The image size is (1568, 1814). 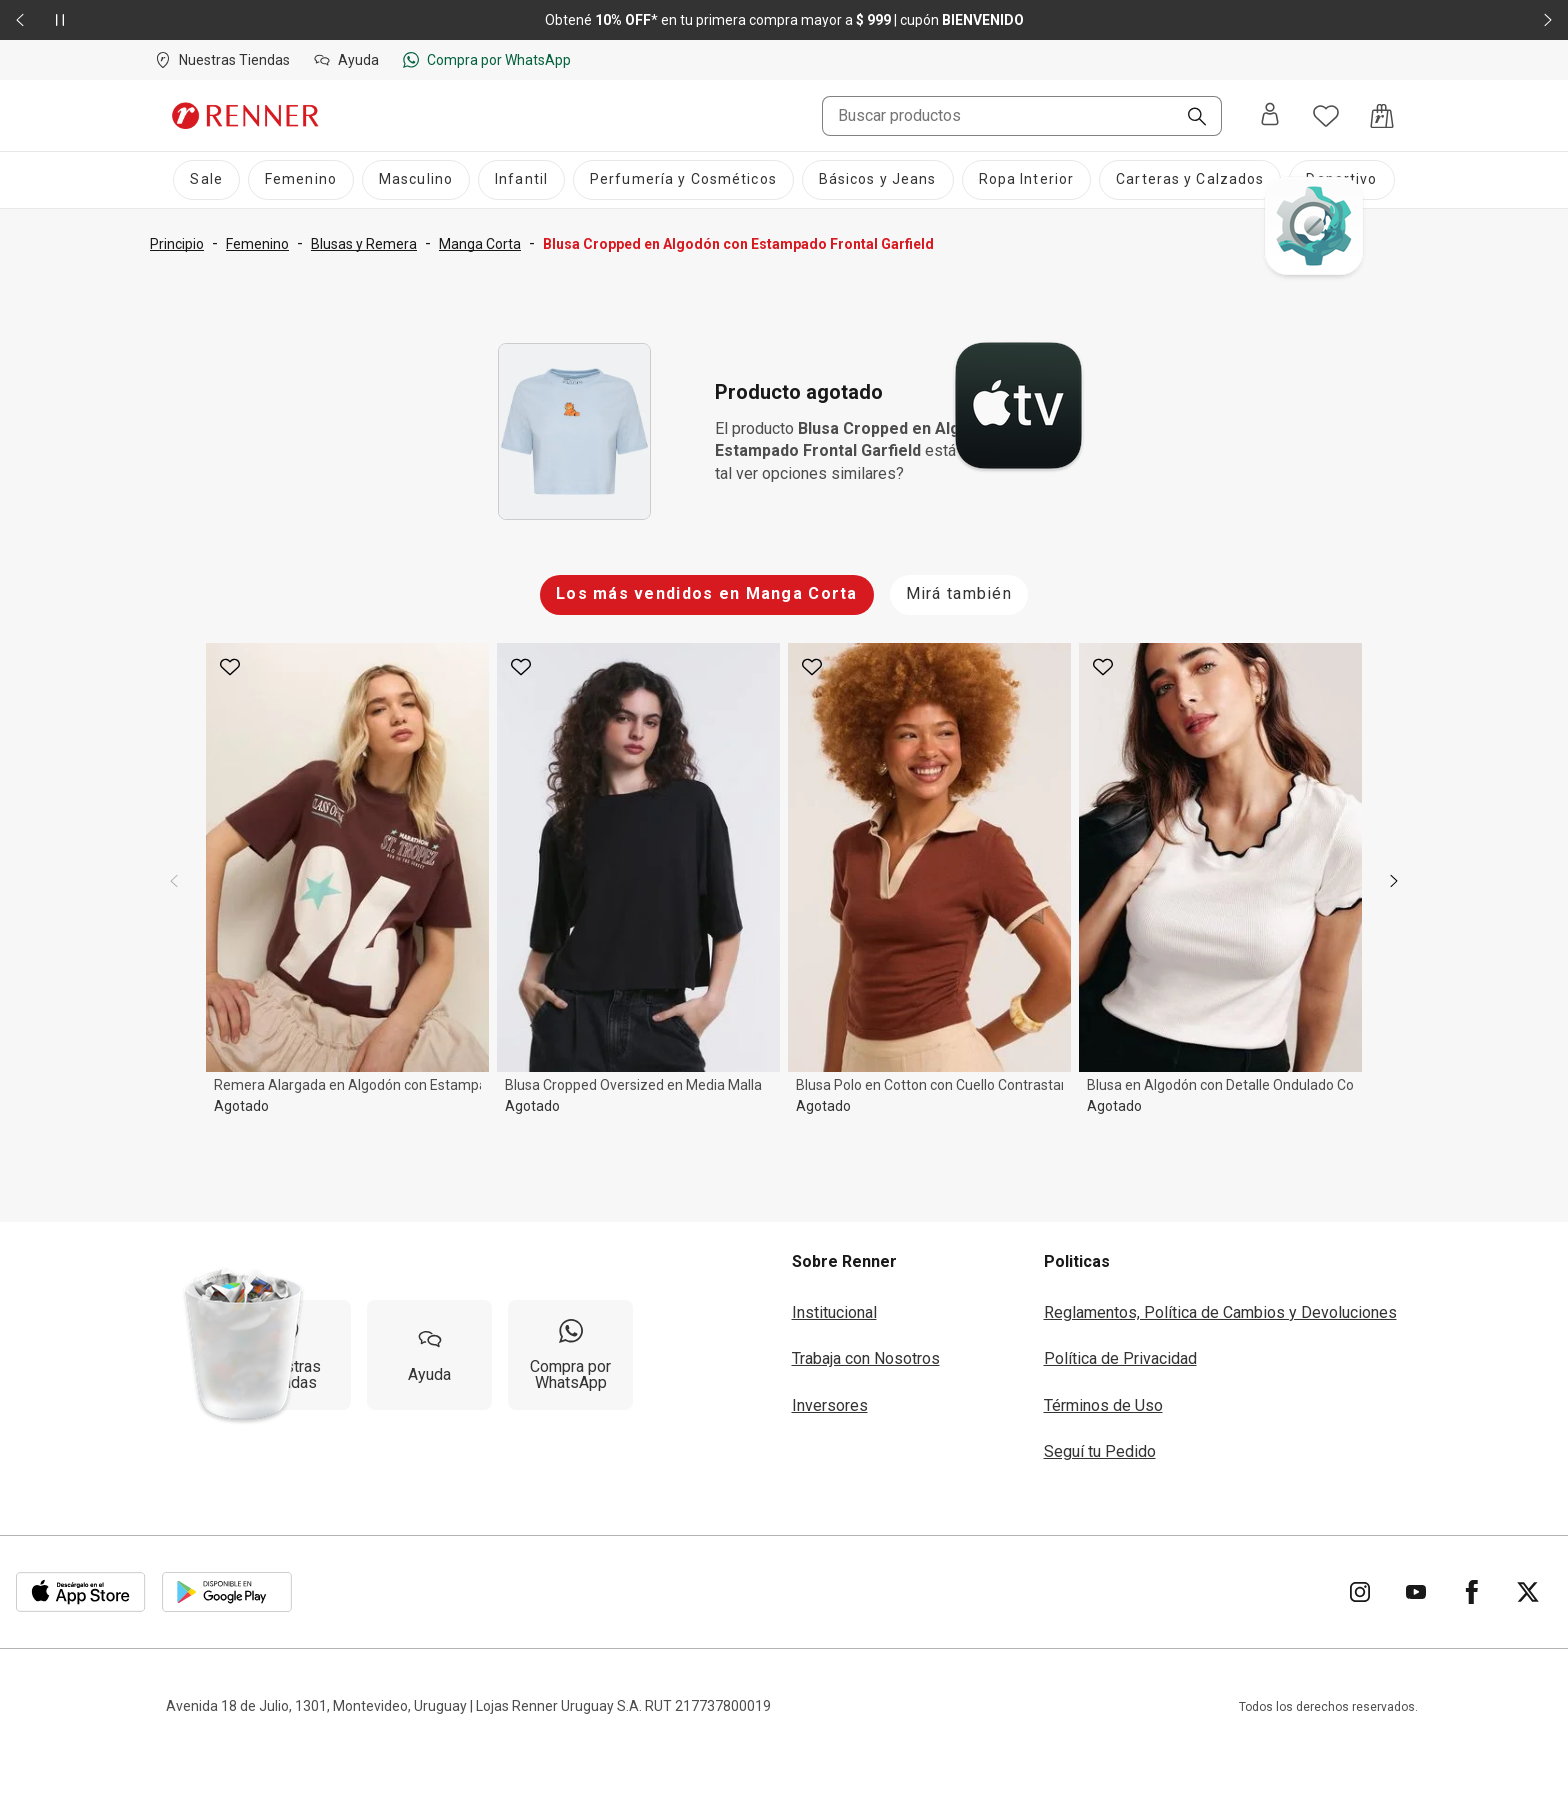 What do you see at coordinates (243, 1346) in the screenshot?
I see `trash bin containing deleted files` at bounding box center [243, 1346].